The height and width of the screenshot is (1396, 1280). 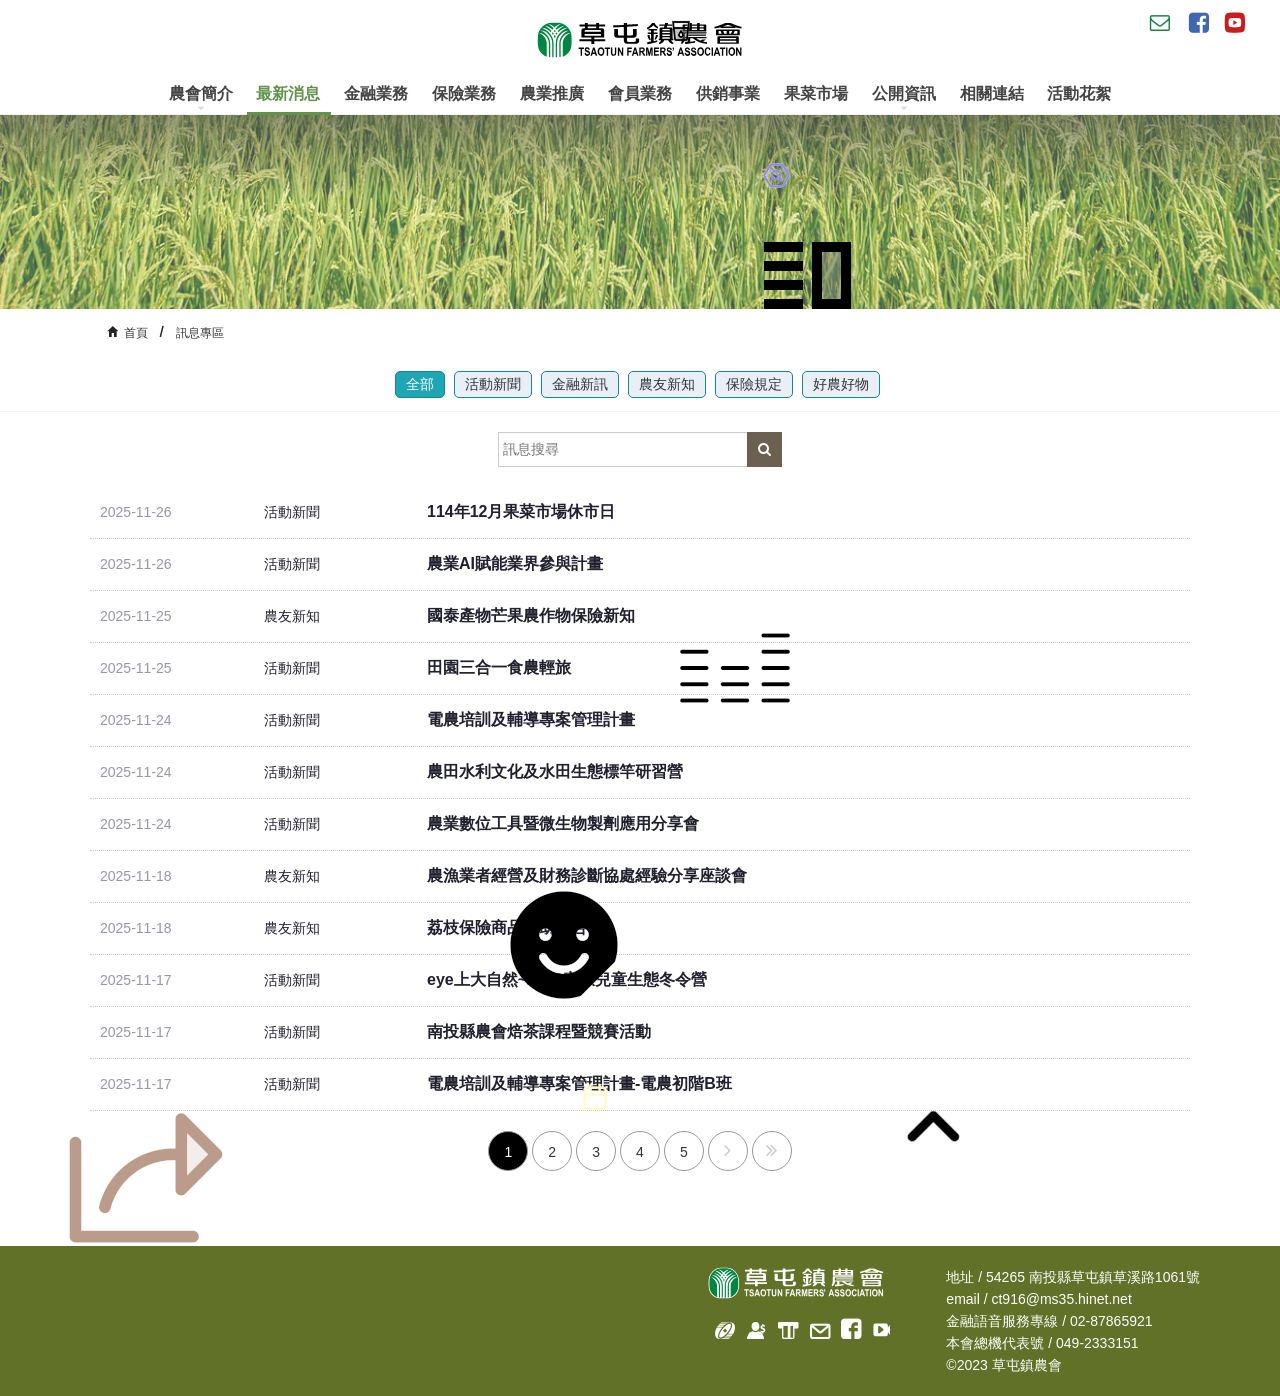 I want to click on split view into vertical panels, so click(x=807, y=275).